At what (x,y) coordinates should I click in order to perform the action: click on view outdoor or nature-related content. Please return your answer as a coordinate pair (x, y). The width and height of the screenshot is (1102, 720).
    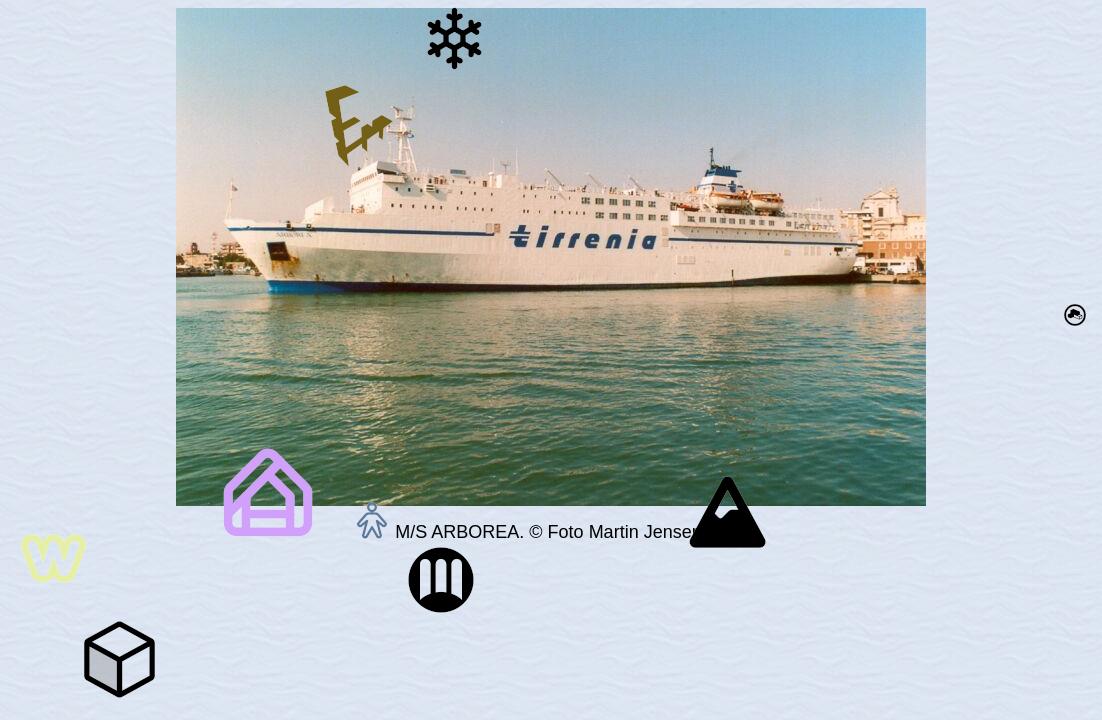
    Looking at the image, I should click on (727, 514).